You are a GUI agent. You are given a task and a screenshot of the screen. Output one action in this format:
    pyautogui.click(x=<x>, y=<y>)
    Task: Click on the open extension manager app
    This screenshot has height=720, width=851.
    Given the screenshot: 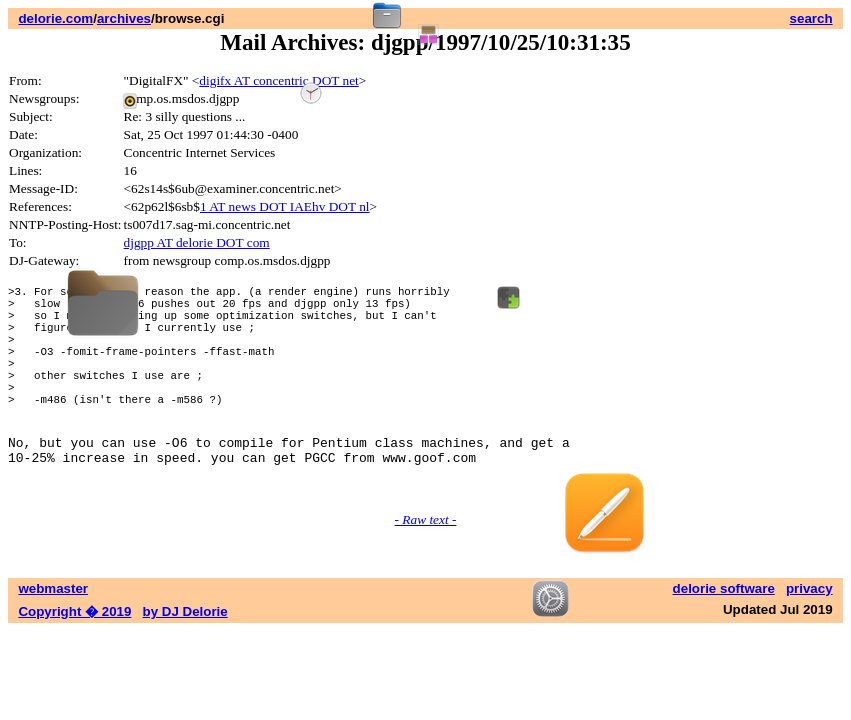 What is the action you would take?
    pyautogui.click(x=508, y=297)
    